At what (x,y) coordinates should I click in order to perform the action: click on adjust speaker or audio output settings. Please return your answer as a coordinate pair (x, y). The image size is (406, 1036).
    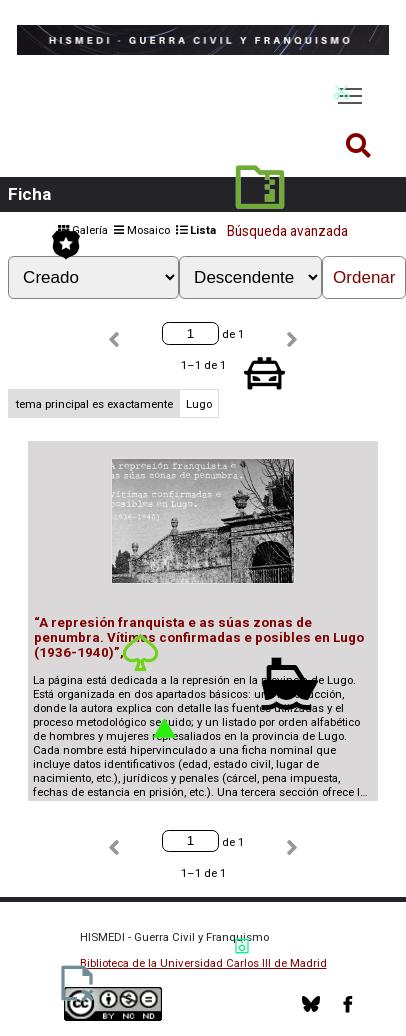
    Looking at the image, I should click on (242, 946).